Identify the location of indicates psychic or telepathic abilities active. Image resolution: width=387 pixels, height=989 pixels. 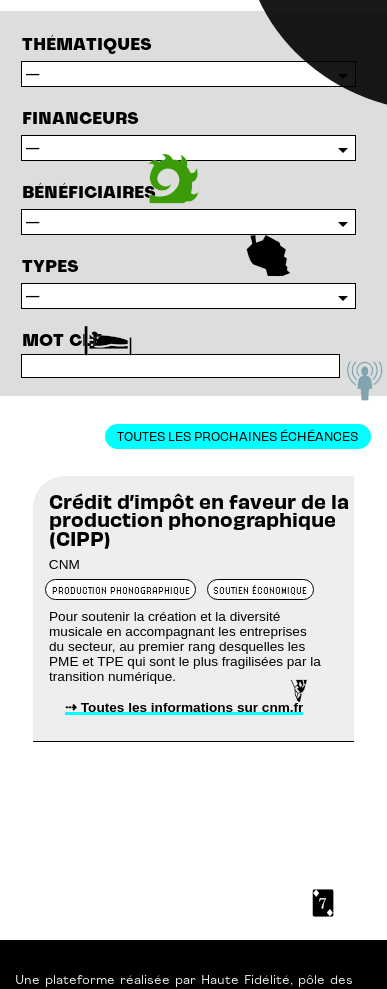
(365, 381).